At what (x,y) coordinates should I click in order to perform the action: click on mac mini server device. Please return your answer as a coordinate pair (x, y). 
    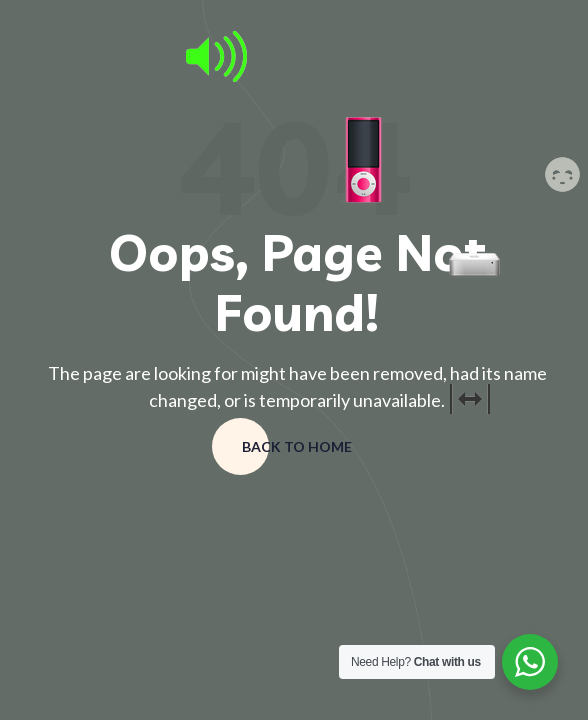
    Looking at the image, I should click on (474, 260).